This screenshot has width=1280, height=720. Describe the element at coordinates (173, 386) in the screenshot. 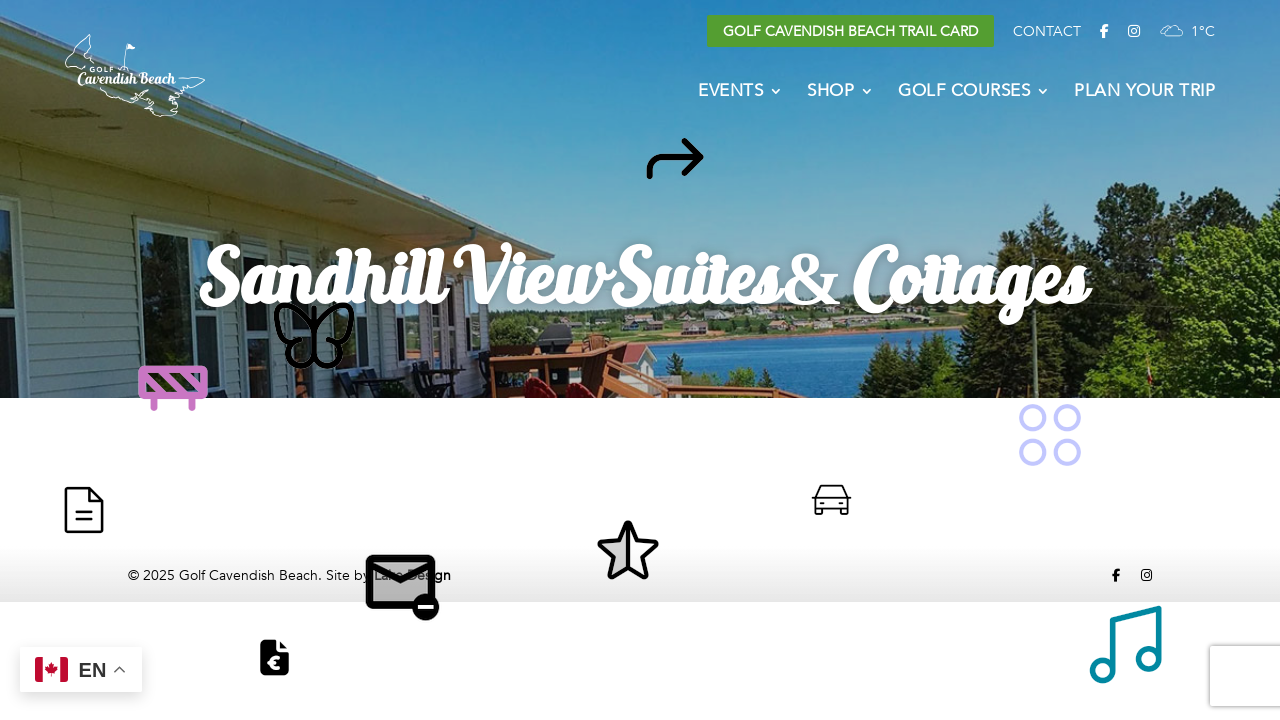

I see `indicates a blocked or restricted area` at that location.